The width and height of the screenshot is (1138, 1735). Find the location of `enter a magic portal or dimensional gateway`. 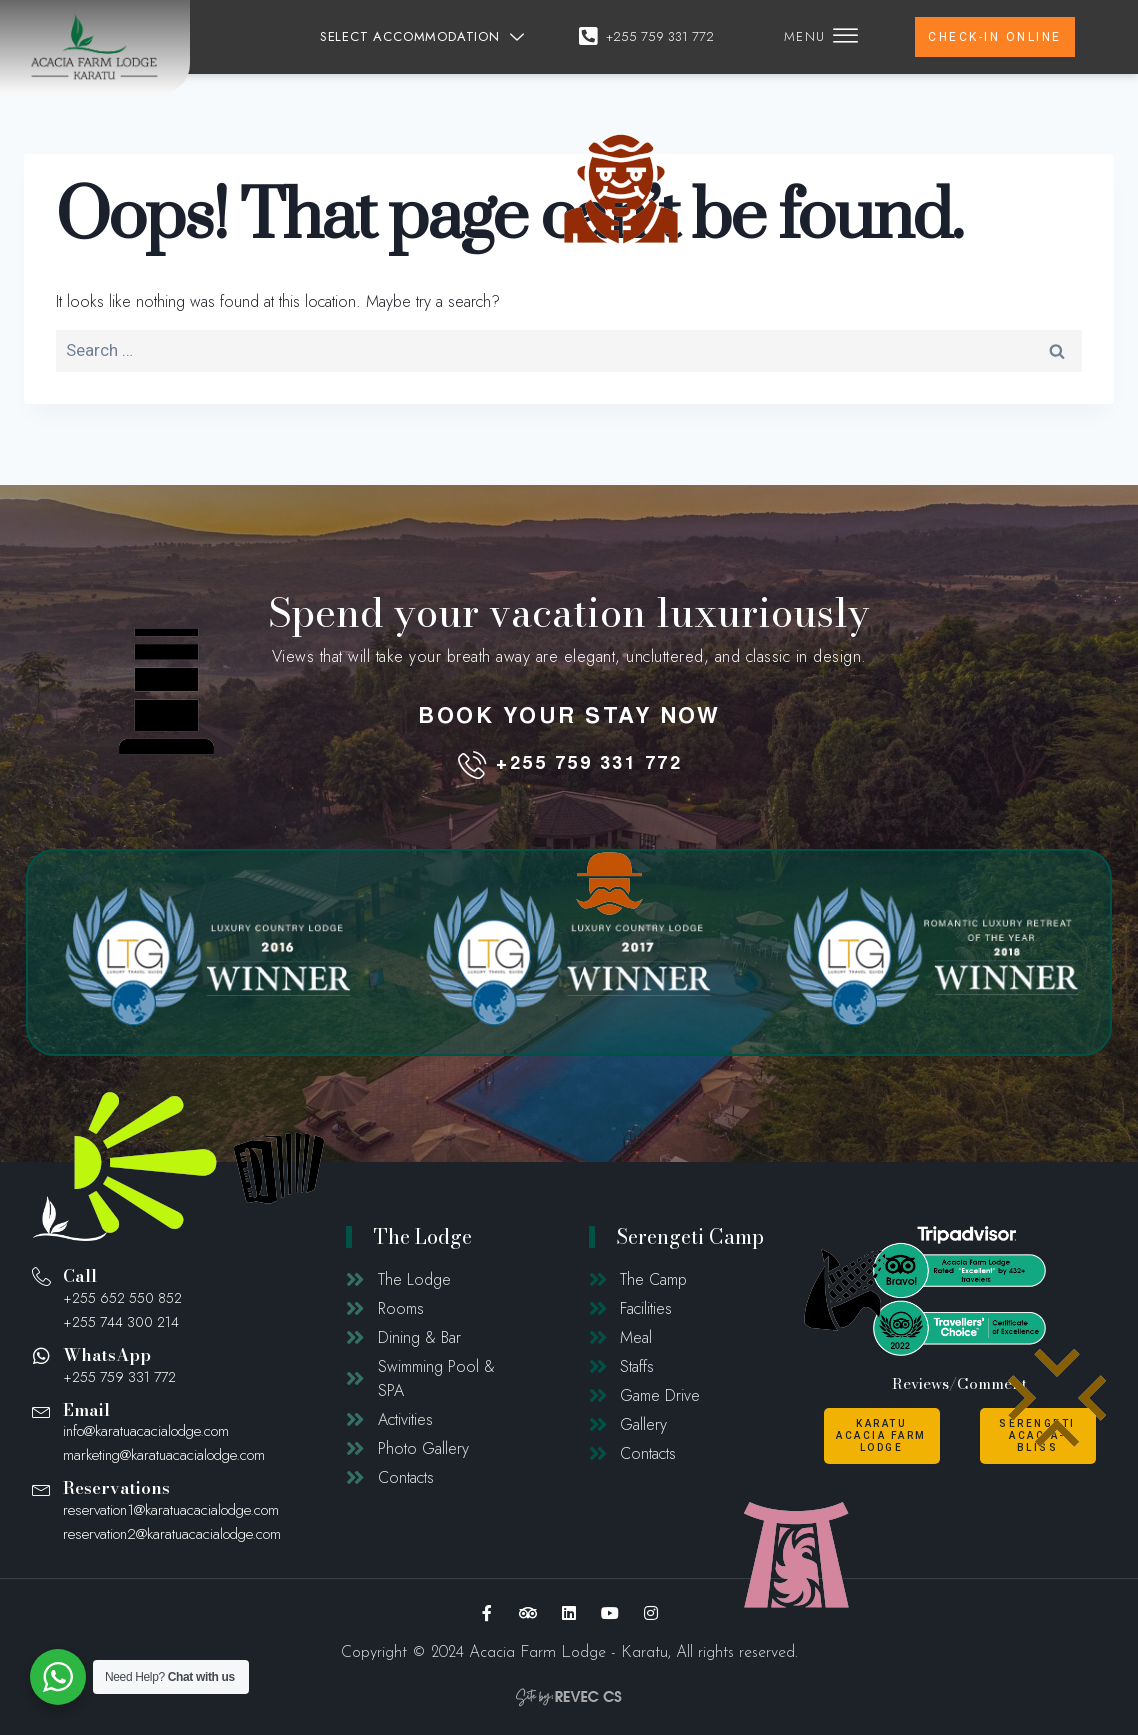

enter a magic portal or dimensional gateway is located at coordinates (796, 1555).